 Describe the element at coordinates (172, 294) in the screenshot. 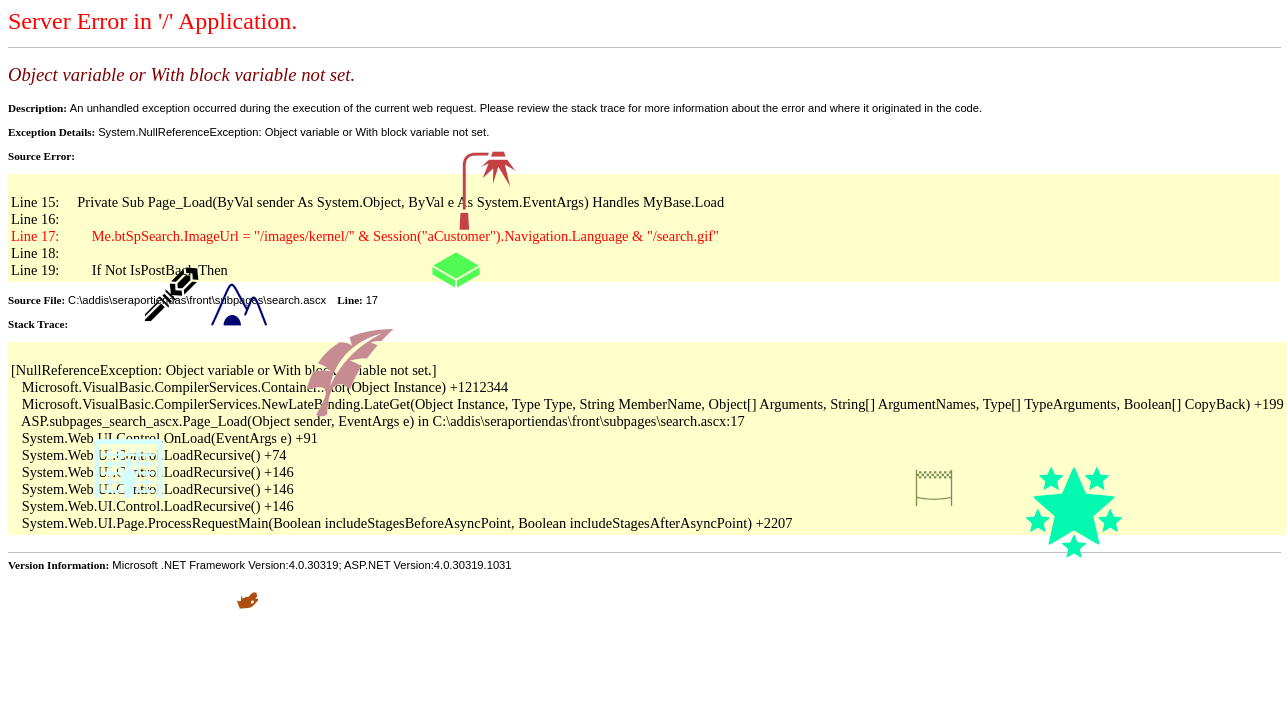

I see `cast a spell or use magic ability` at that location.